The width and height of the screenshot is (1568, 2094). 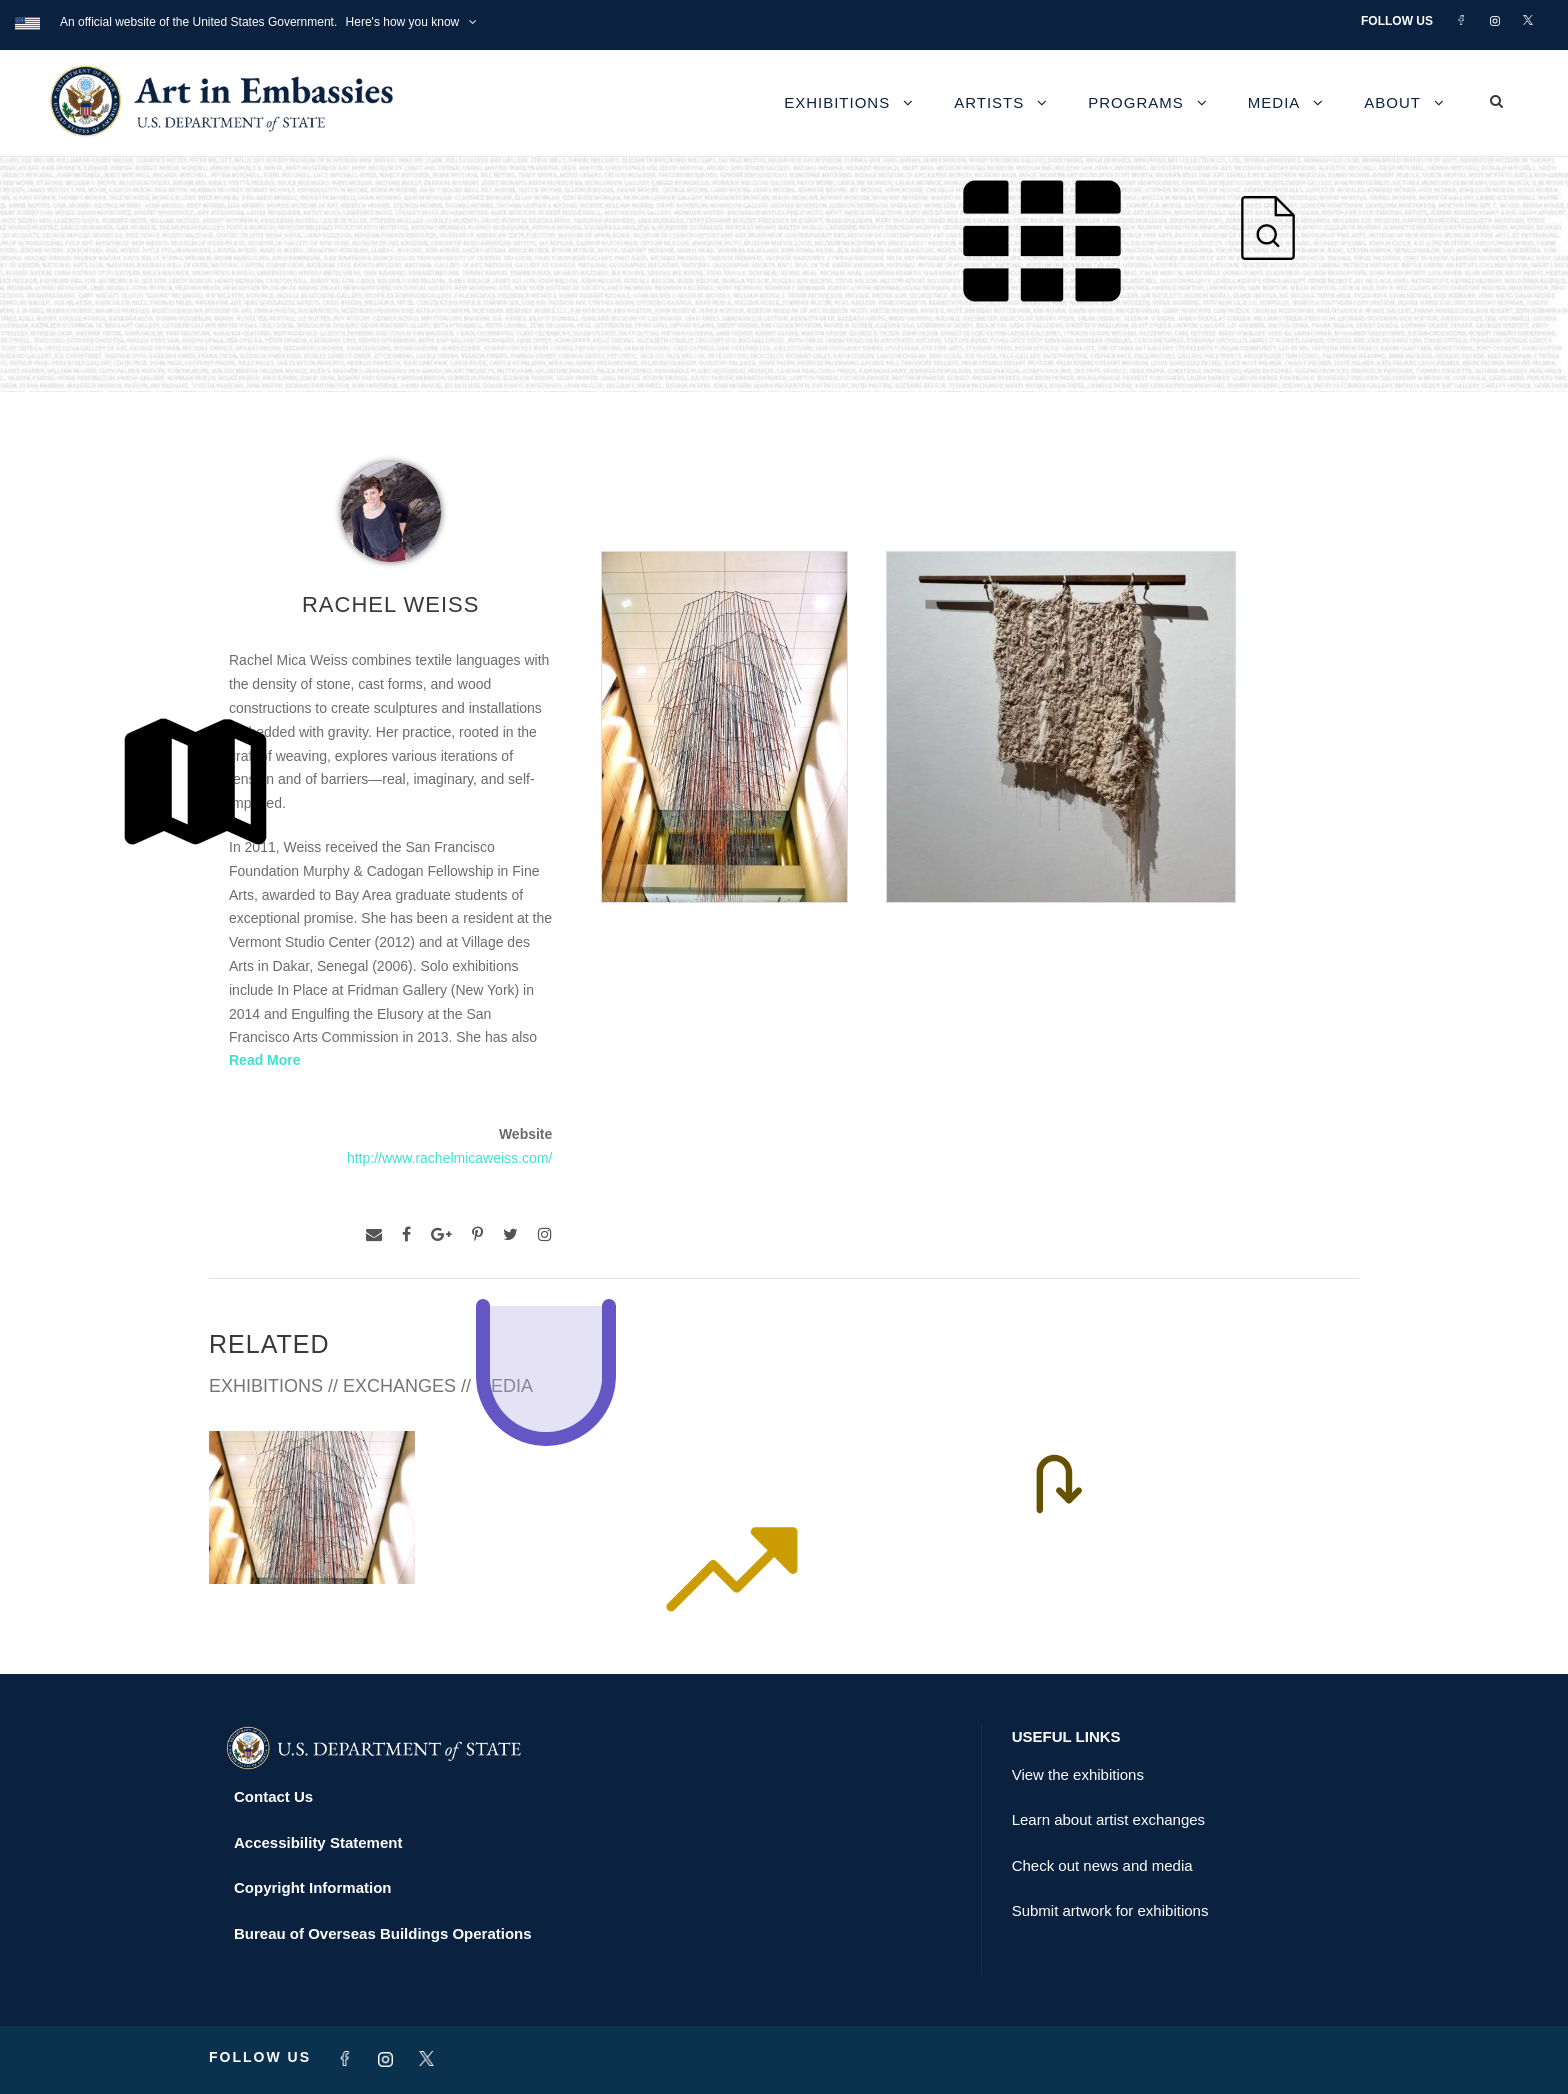 I want to click on search within a document, so click(x=1268, y=228).